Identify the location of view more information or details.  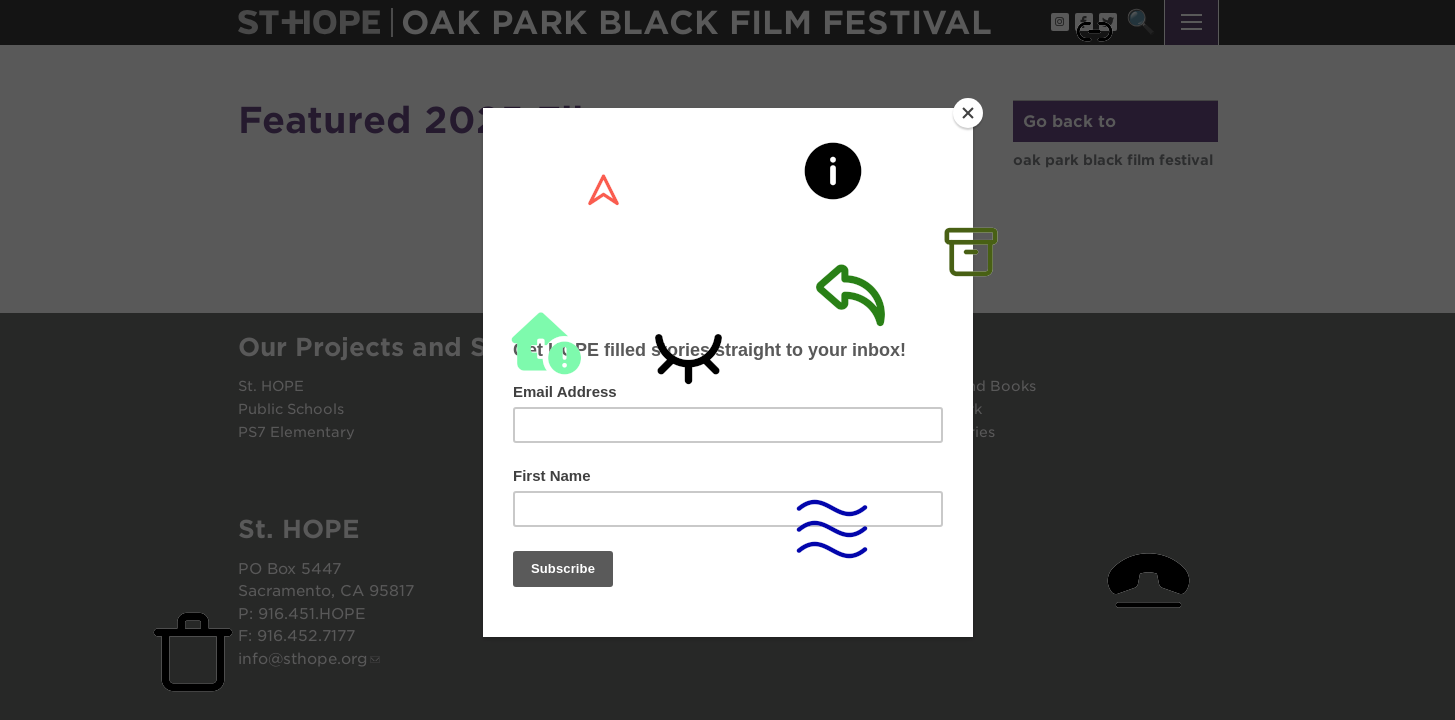
(833, 171).